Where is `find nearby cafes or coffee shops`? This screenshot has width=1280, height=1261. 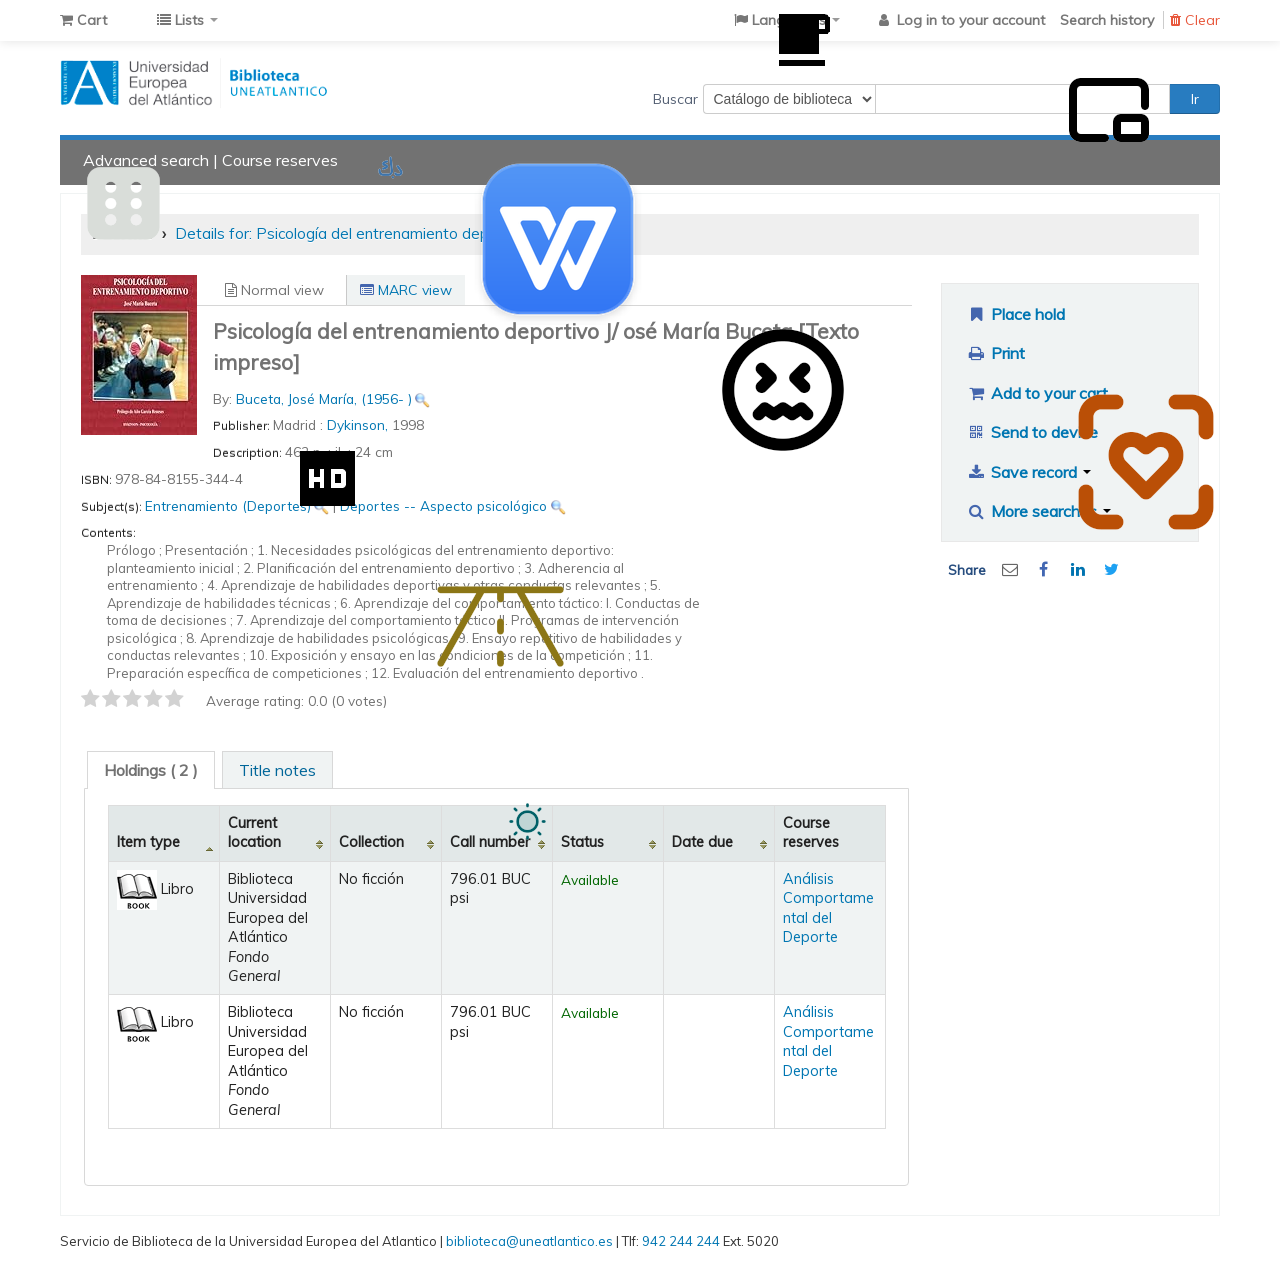
find nearby cafes or coffee shops is located at coordinates (802, 40).